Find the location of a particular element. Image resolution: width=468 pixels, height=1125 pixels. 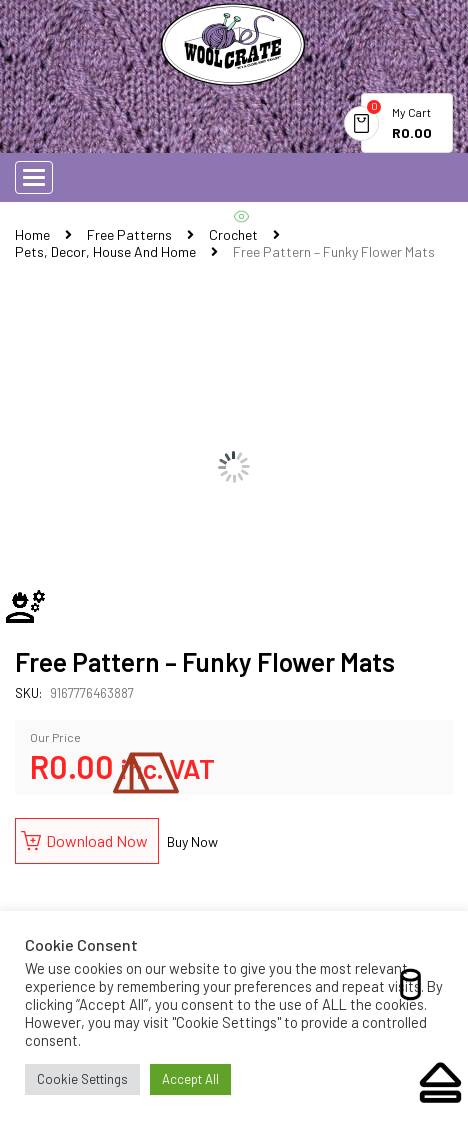

access engineering or technical settings is located at coordinates (25, 606).